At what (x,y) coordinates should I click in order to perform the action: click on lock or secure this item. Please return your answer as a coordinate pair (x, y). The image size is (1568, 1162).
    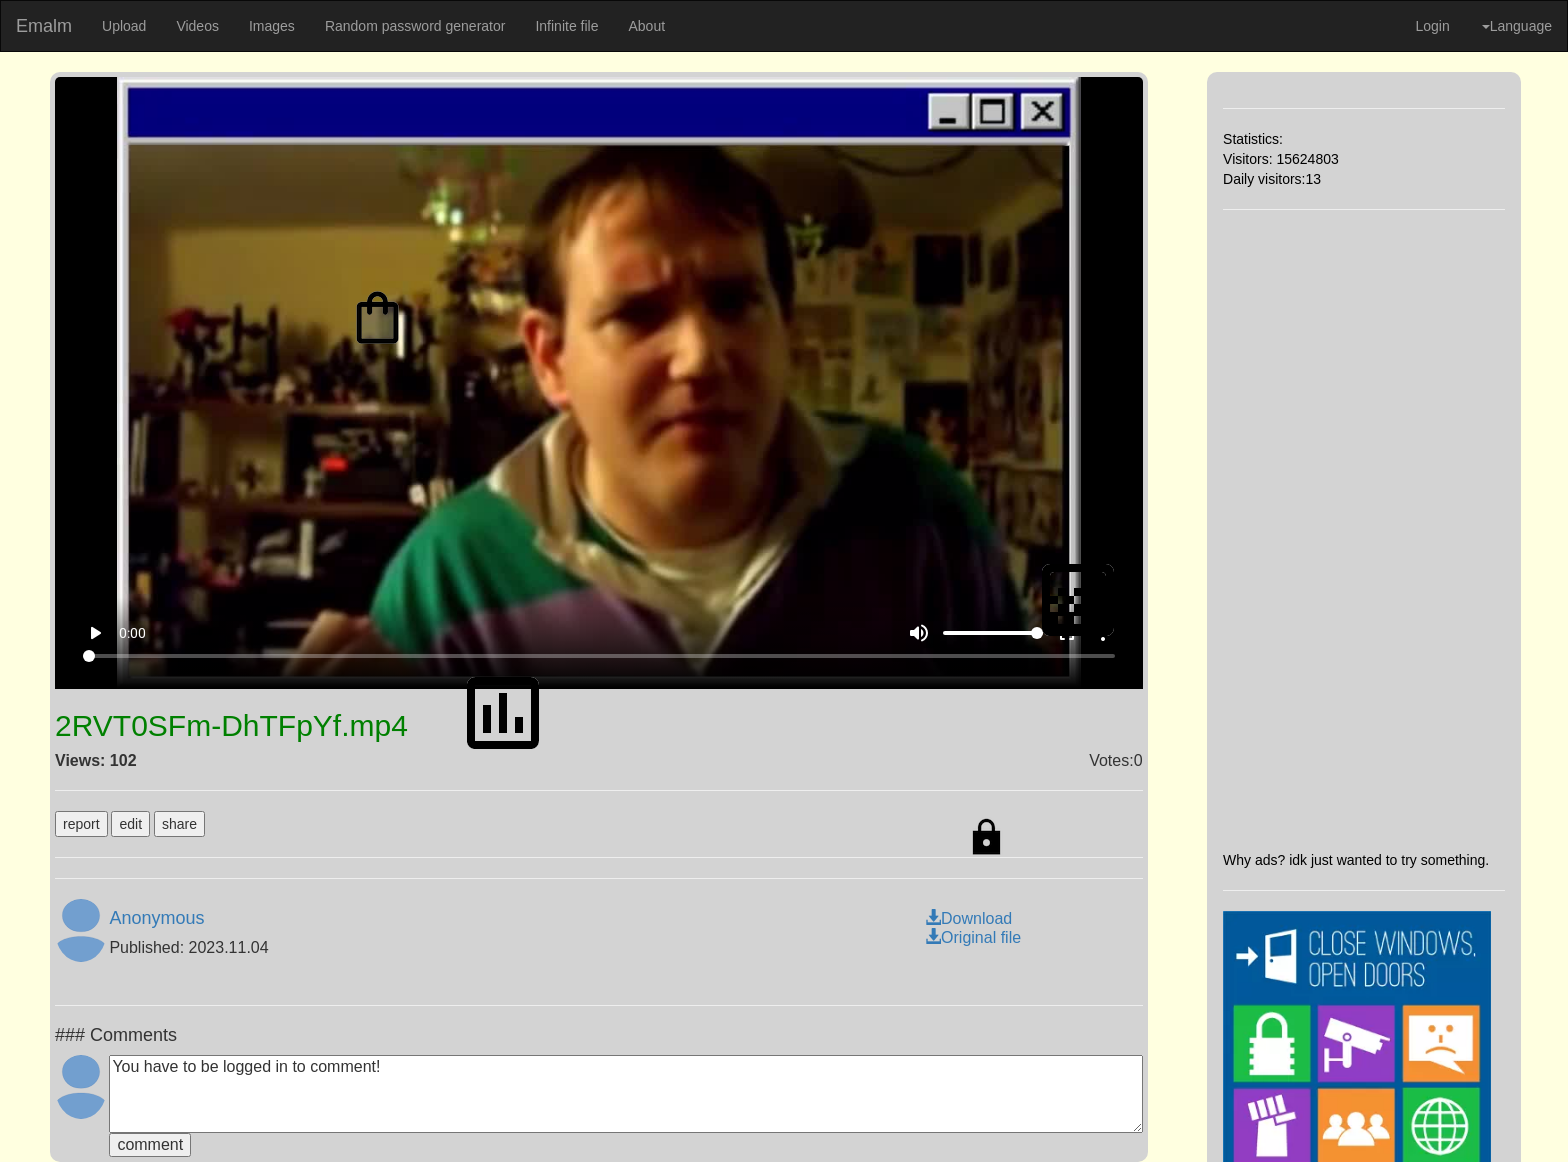
    Looking at the image, I should click on (986, 837).